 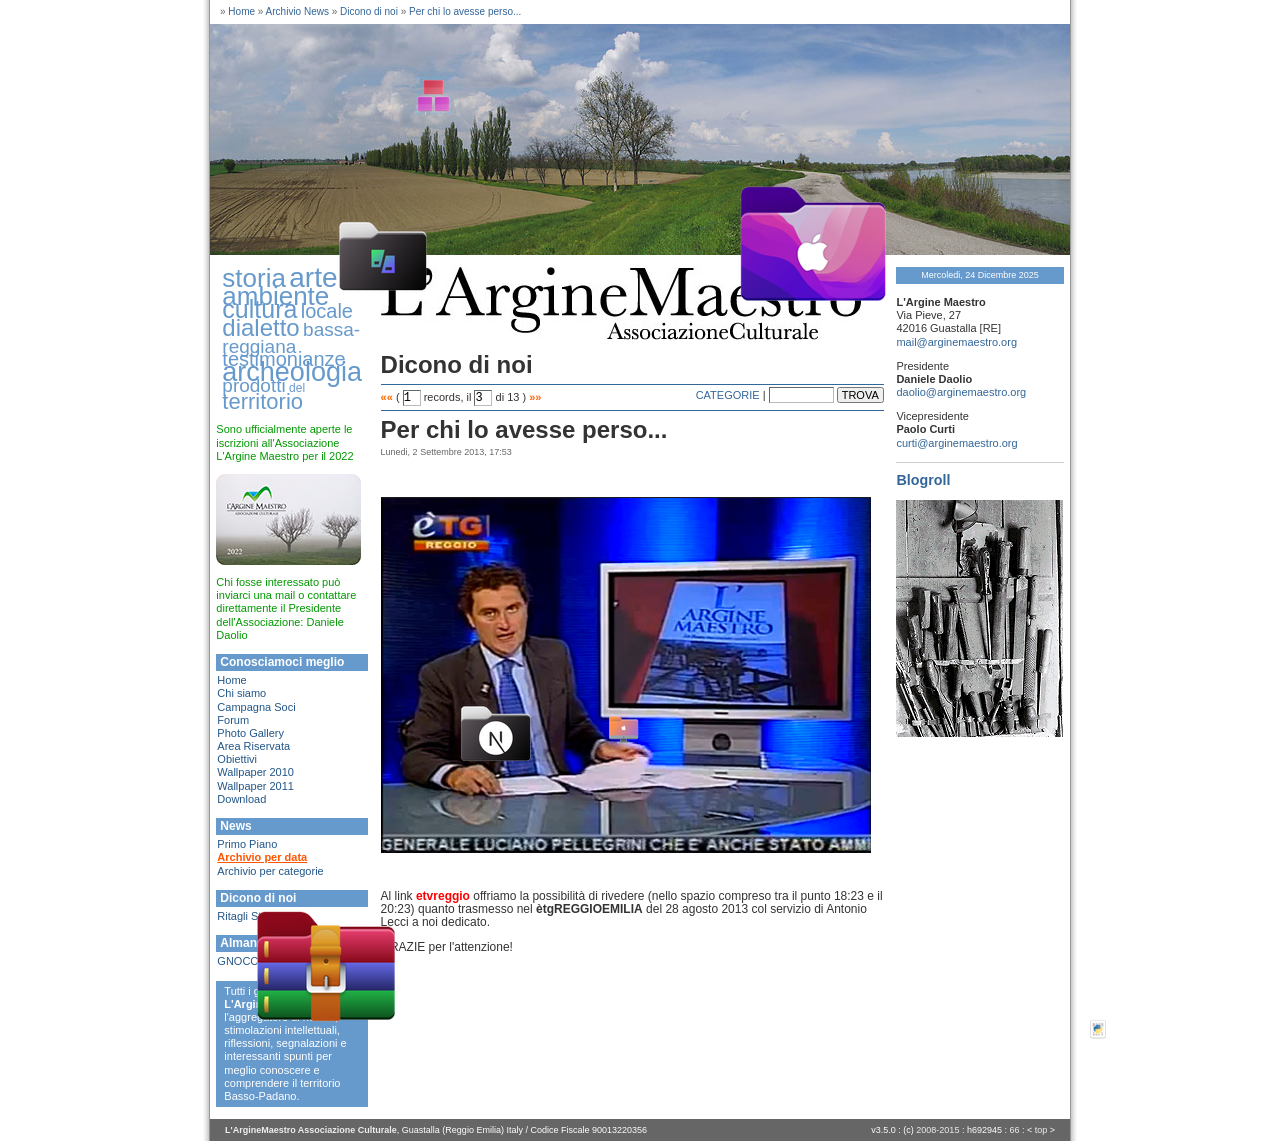 What do you see at coordinates (623, 728) in the screenshot?
I see `open mac desktop files folder` at bounding box center [623, 728].